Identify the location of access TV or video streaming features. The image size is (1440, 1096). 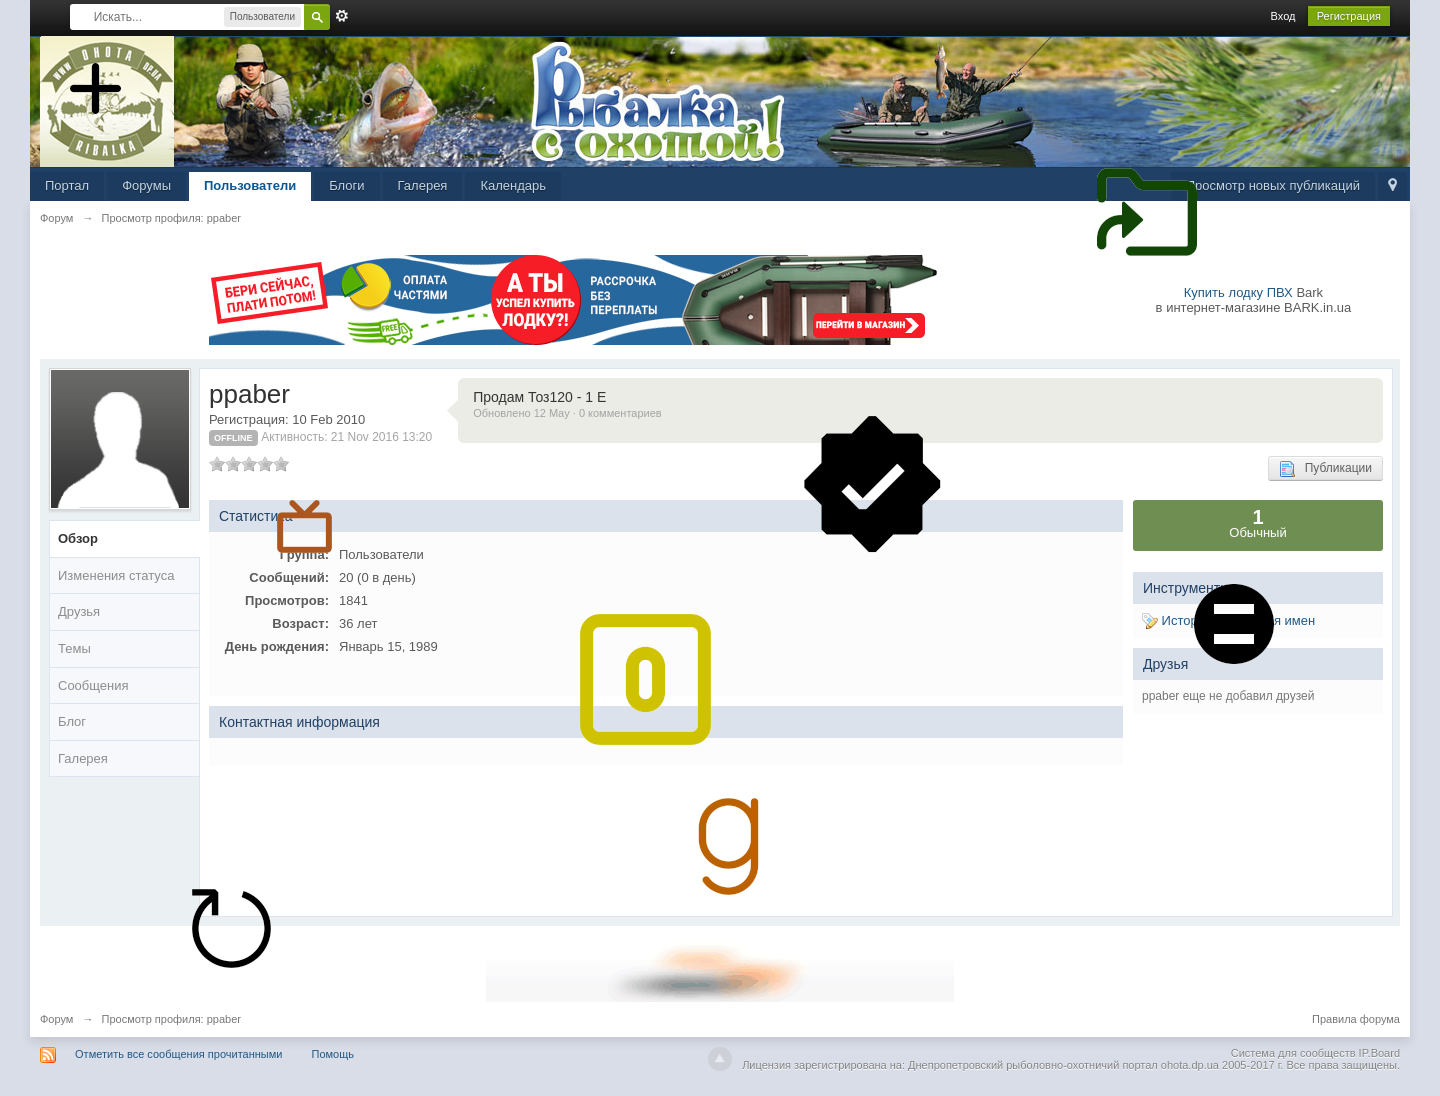
(304, 529).